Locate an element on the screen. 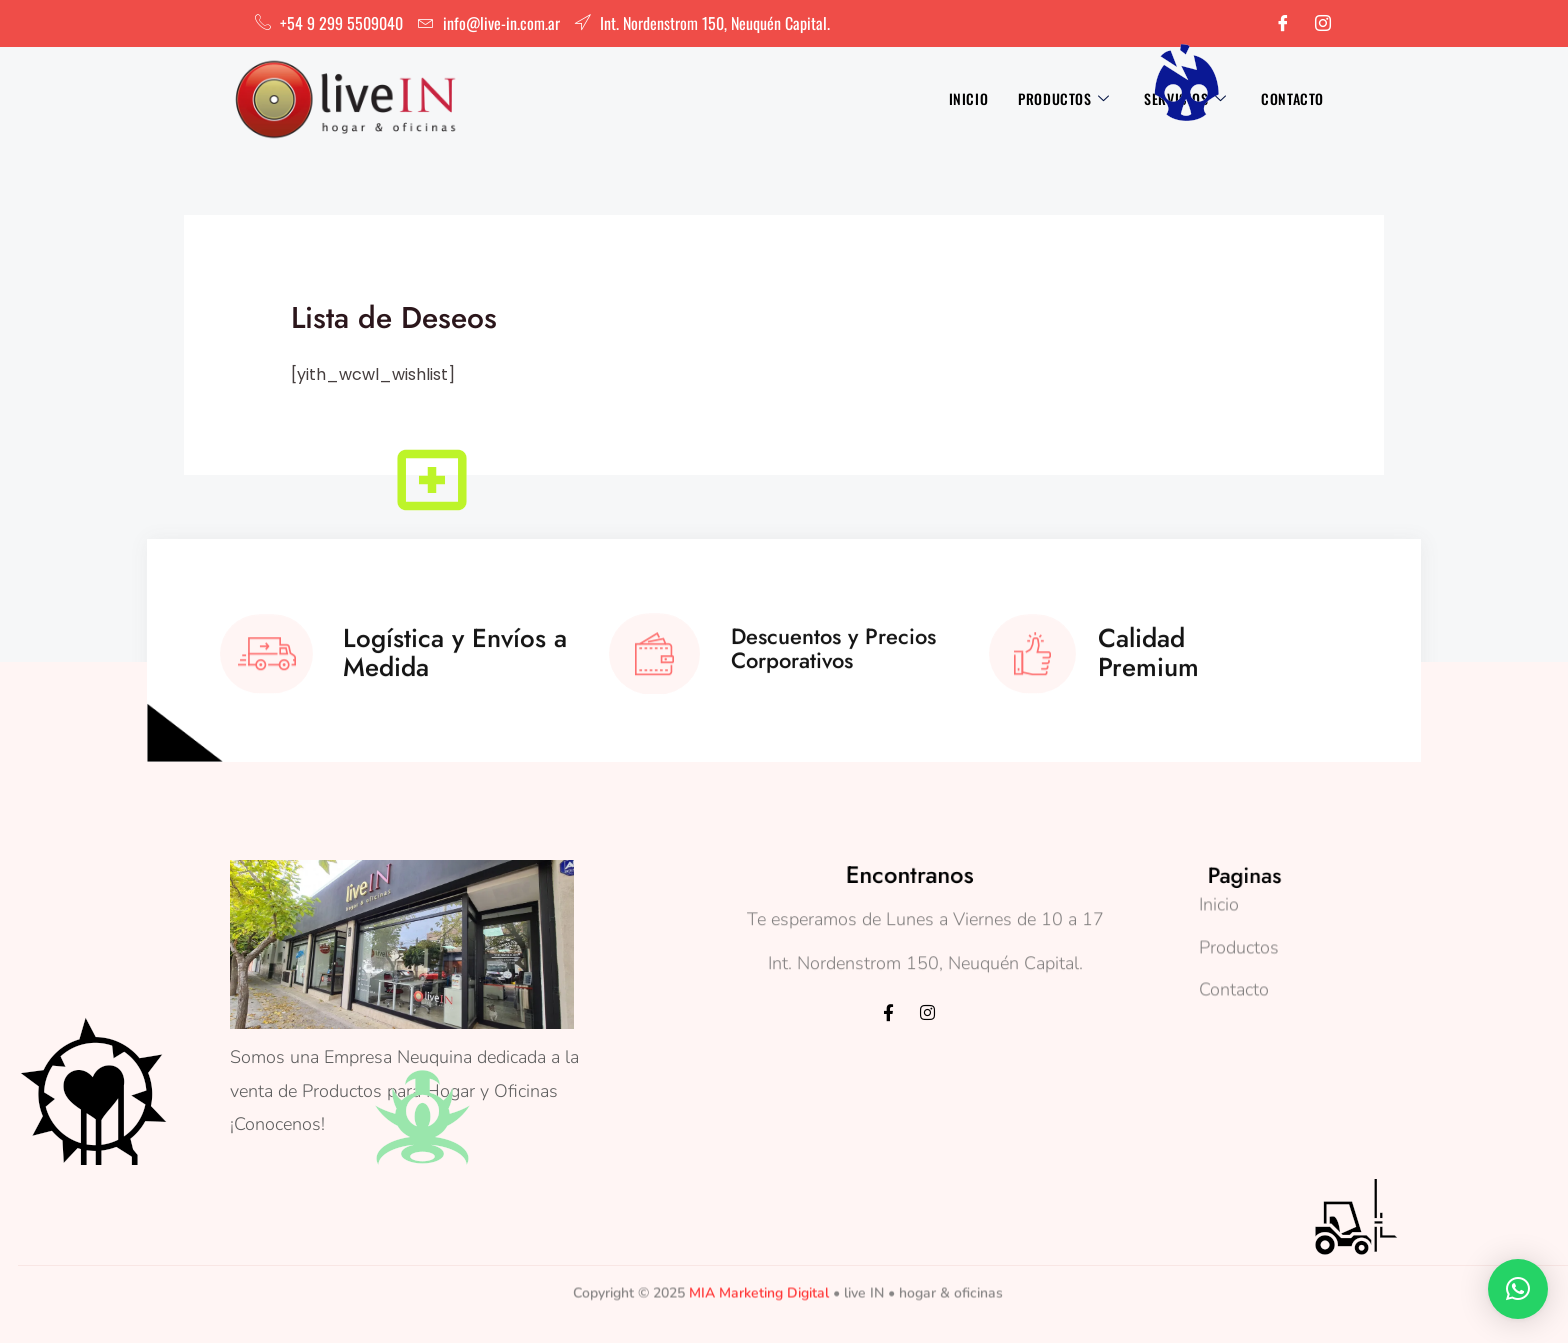 This screenshot has height=1343, width=1568. abstract game character or creature icon is located at coordinates (422, 1117).